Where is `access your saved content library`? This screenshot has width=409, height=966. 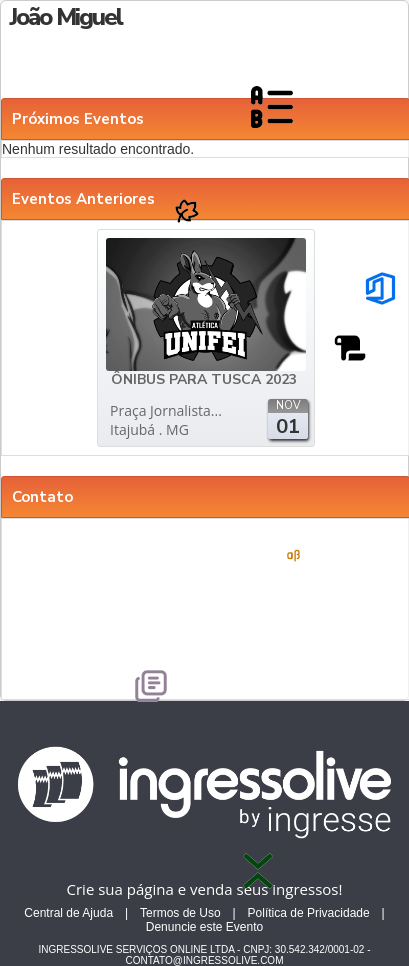
access your saved content library is located at coordinates (151, 686).